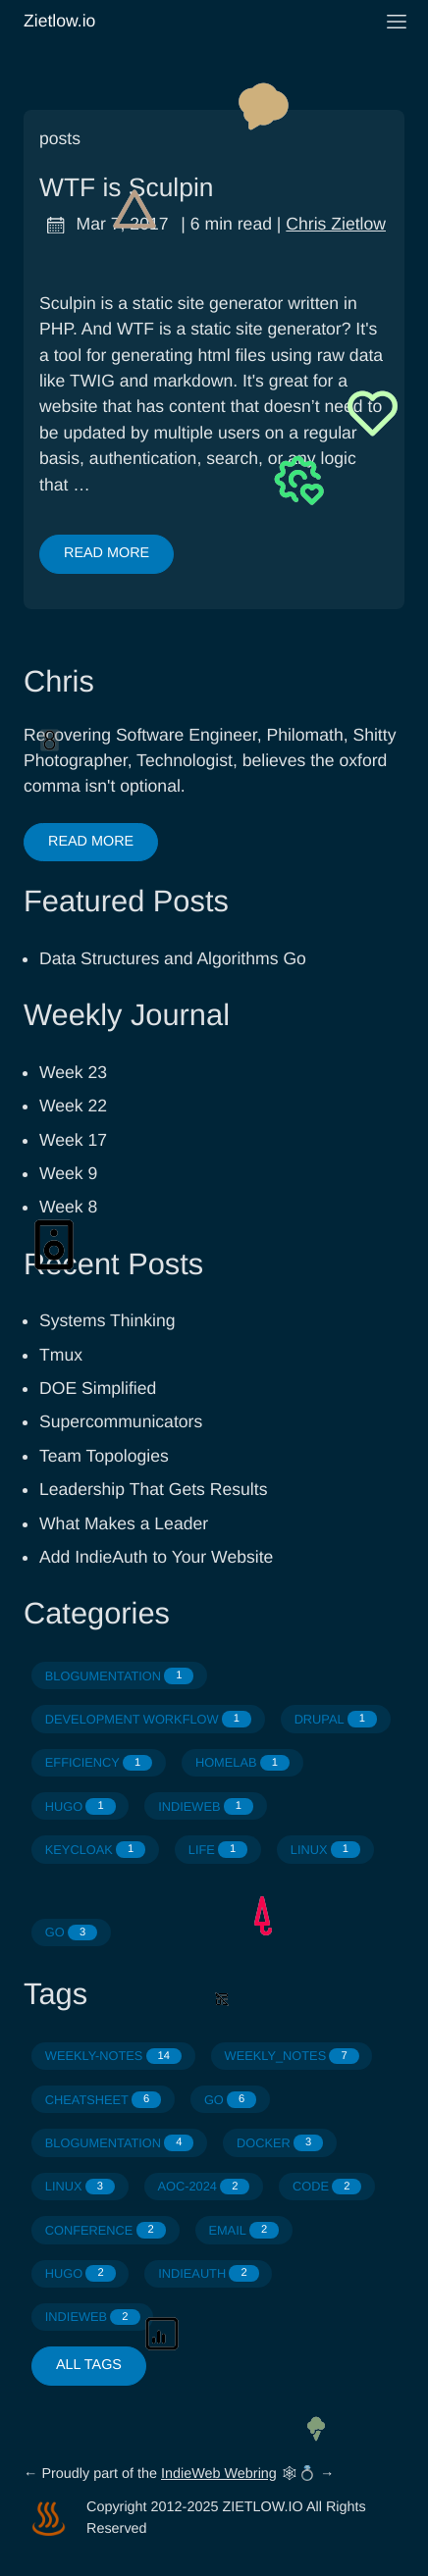 This screenshot has height=2576, width=428. Describe the element at coordinates (316, 2429) in the screenshot. I see `browse desserts or sweet treats` at that location.